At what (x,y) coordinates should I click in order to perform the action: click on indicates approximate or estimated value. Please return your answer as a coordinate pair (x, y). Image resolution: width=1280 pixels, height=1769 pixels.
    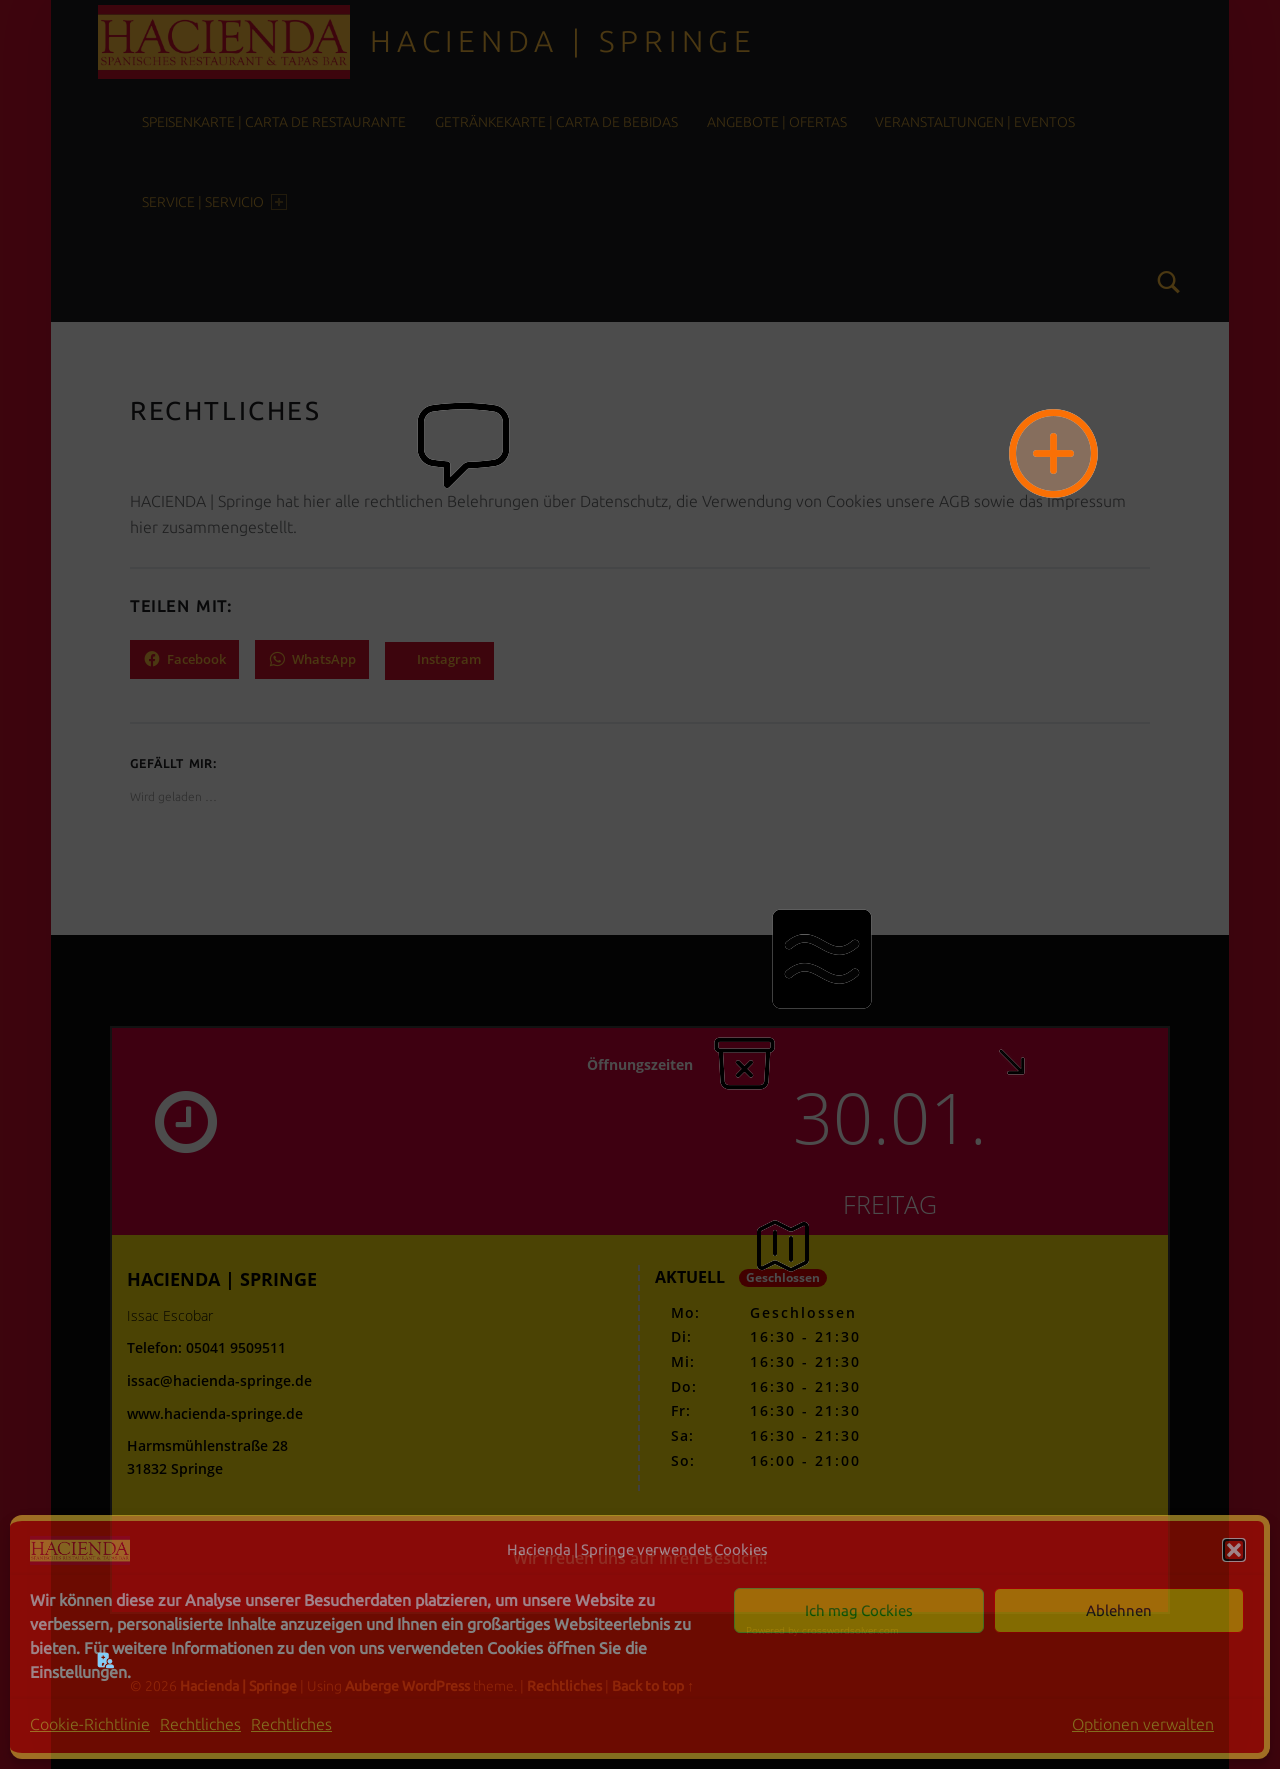
    Looking at the image, I should click on (822, 959).